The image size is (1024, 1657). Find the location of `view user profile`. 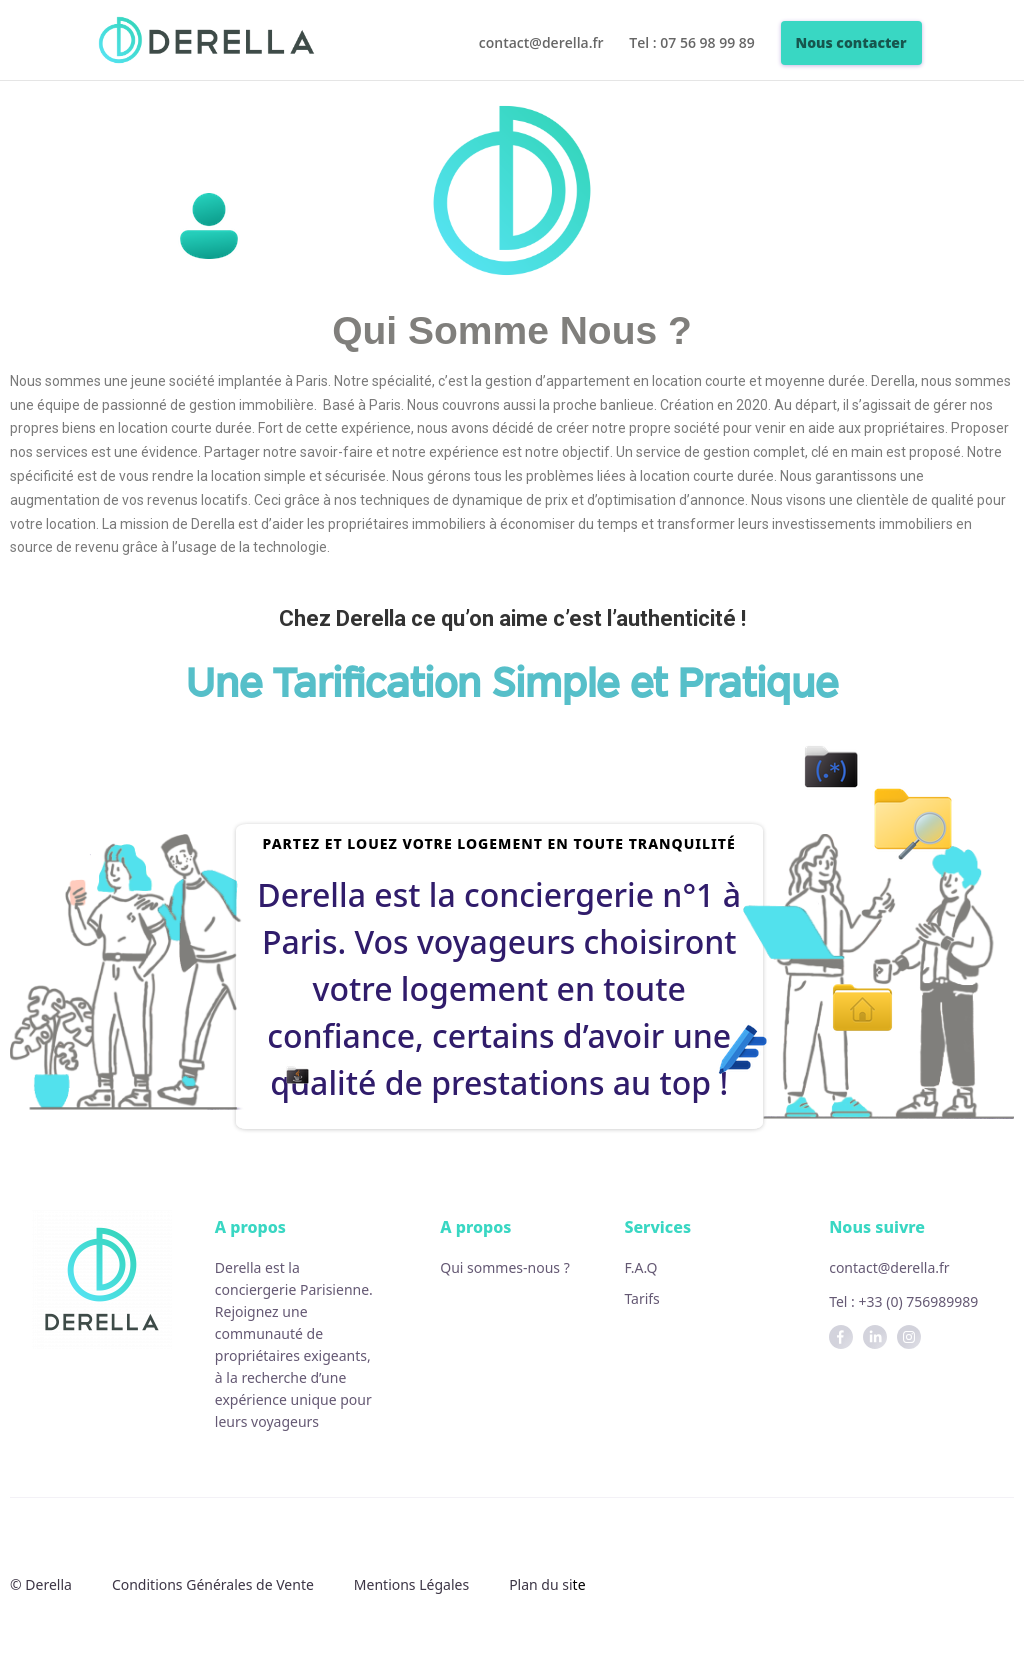

view user profile is located at coordinates (209, 226).